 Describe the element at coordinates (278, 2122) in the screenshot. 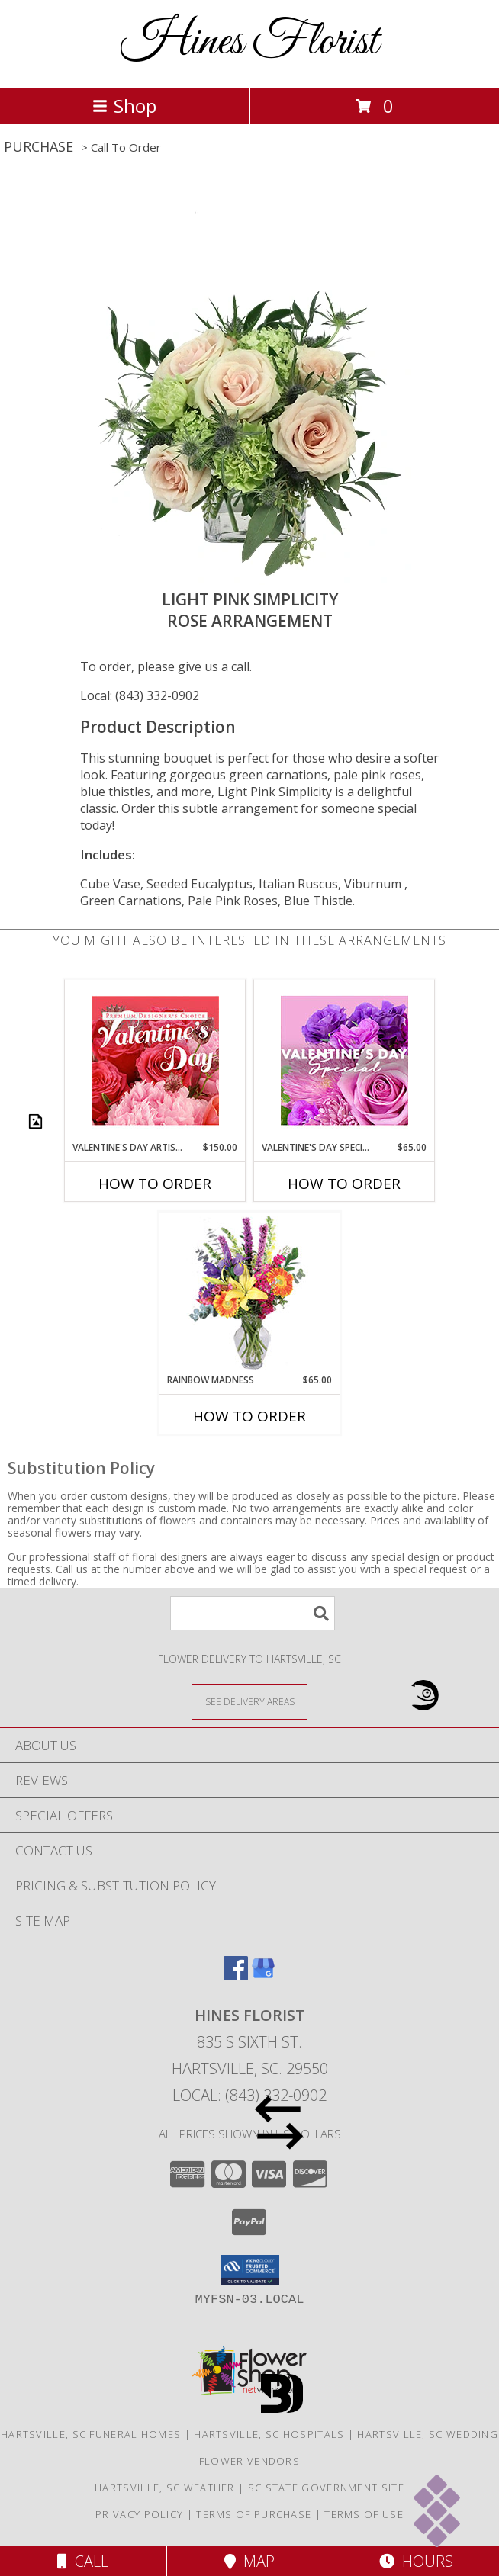

I see `swap or exchange items` at that location.